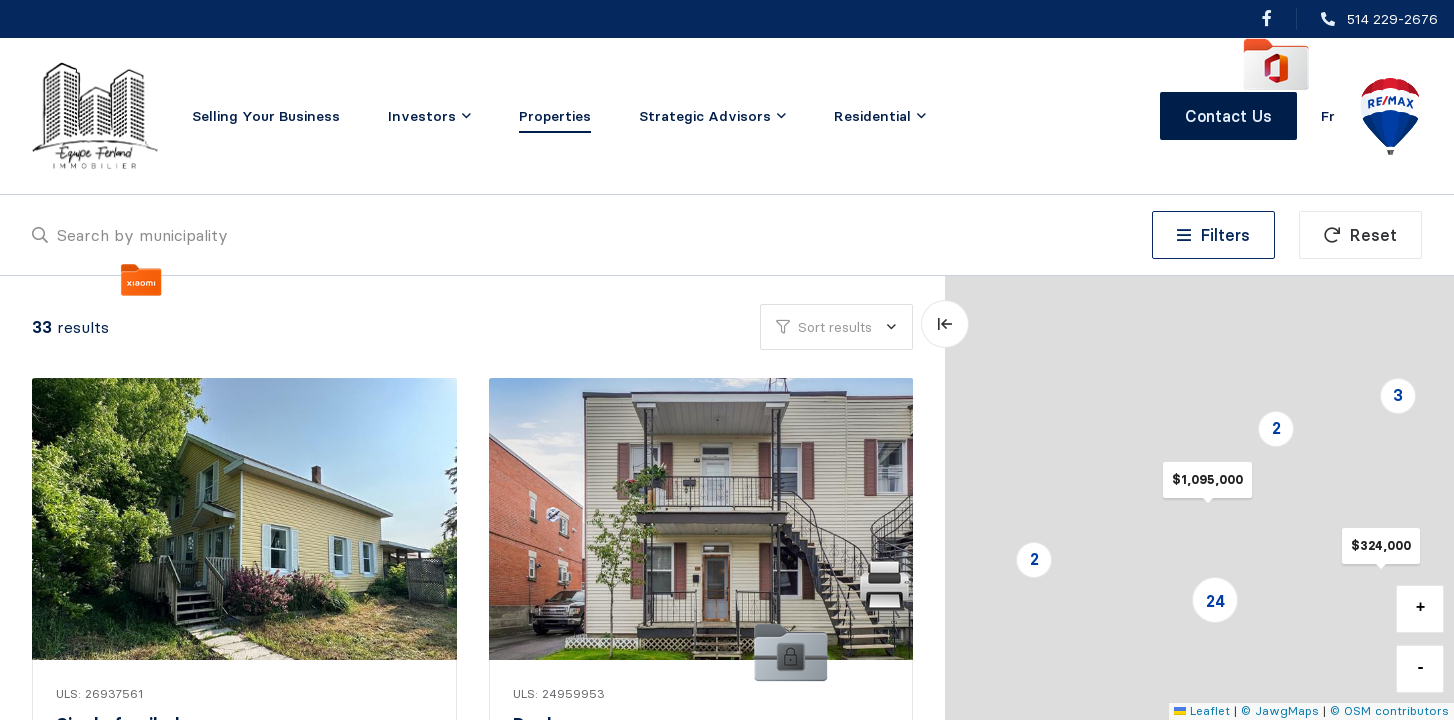 The height and width of the screenshot is (720, 1454). I want to click on open xiaomi files folder, so click(141, 281).